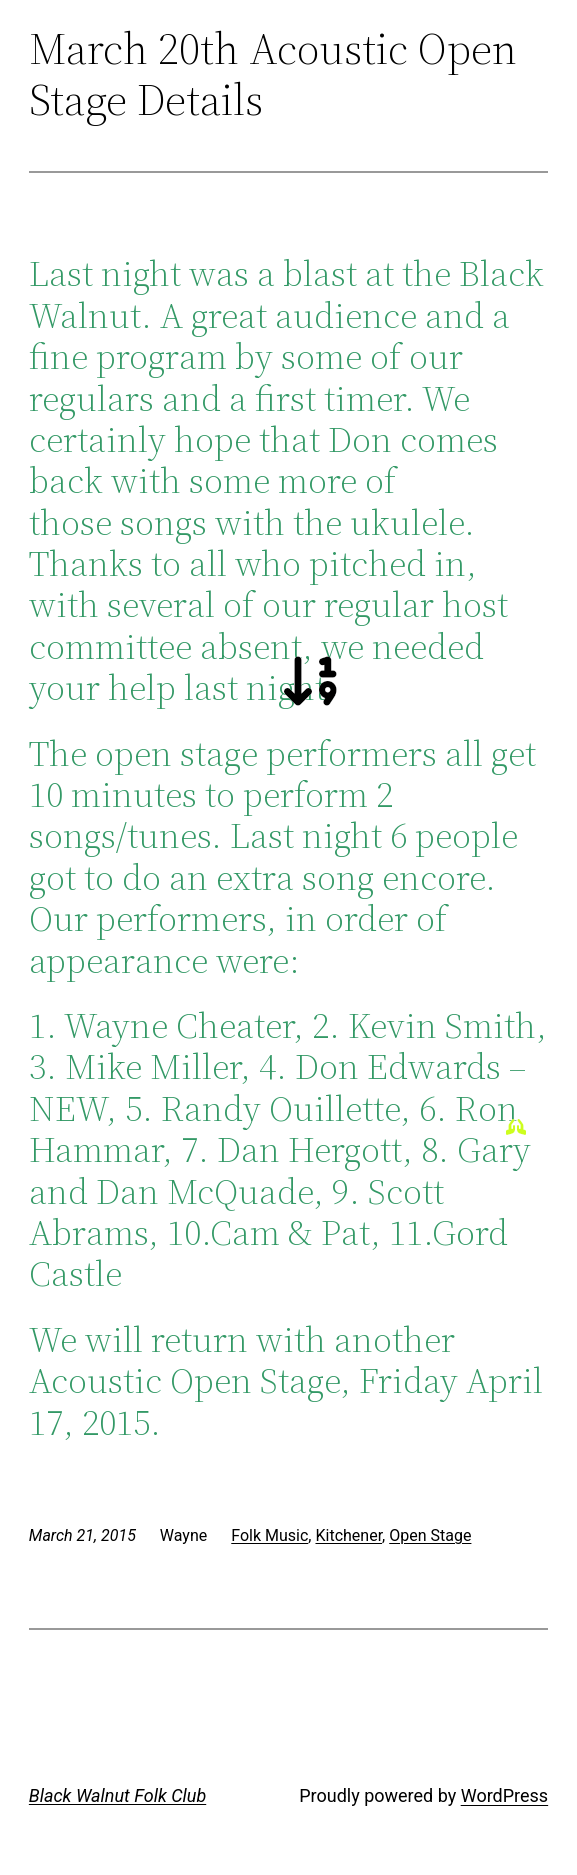 The height and width of the screenshot is (1875, 577). I want to click on sort numbers in ascending order, so click(312, 681).